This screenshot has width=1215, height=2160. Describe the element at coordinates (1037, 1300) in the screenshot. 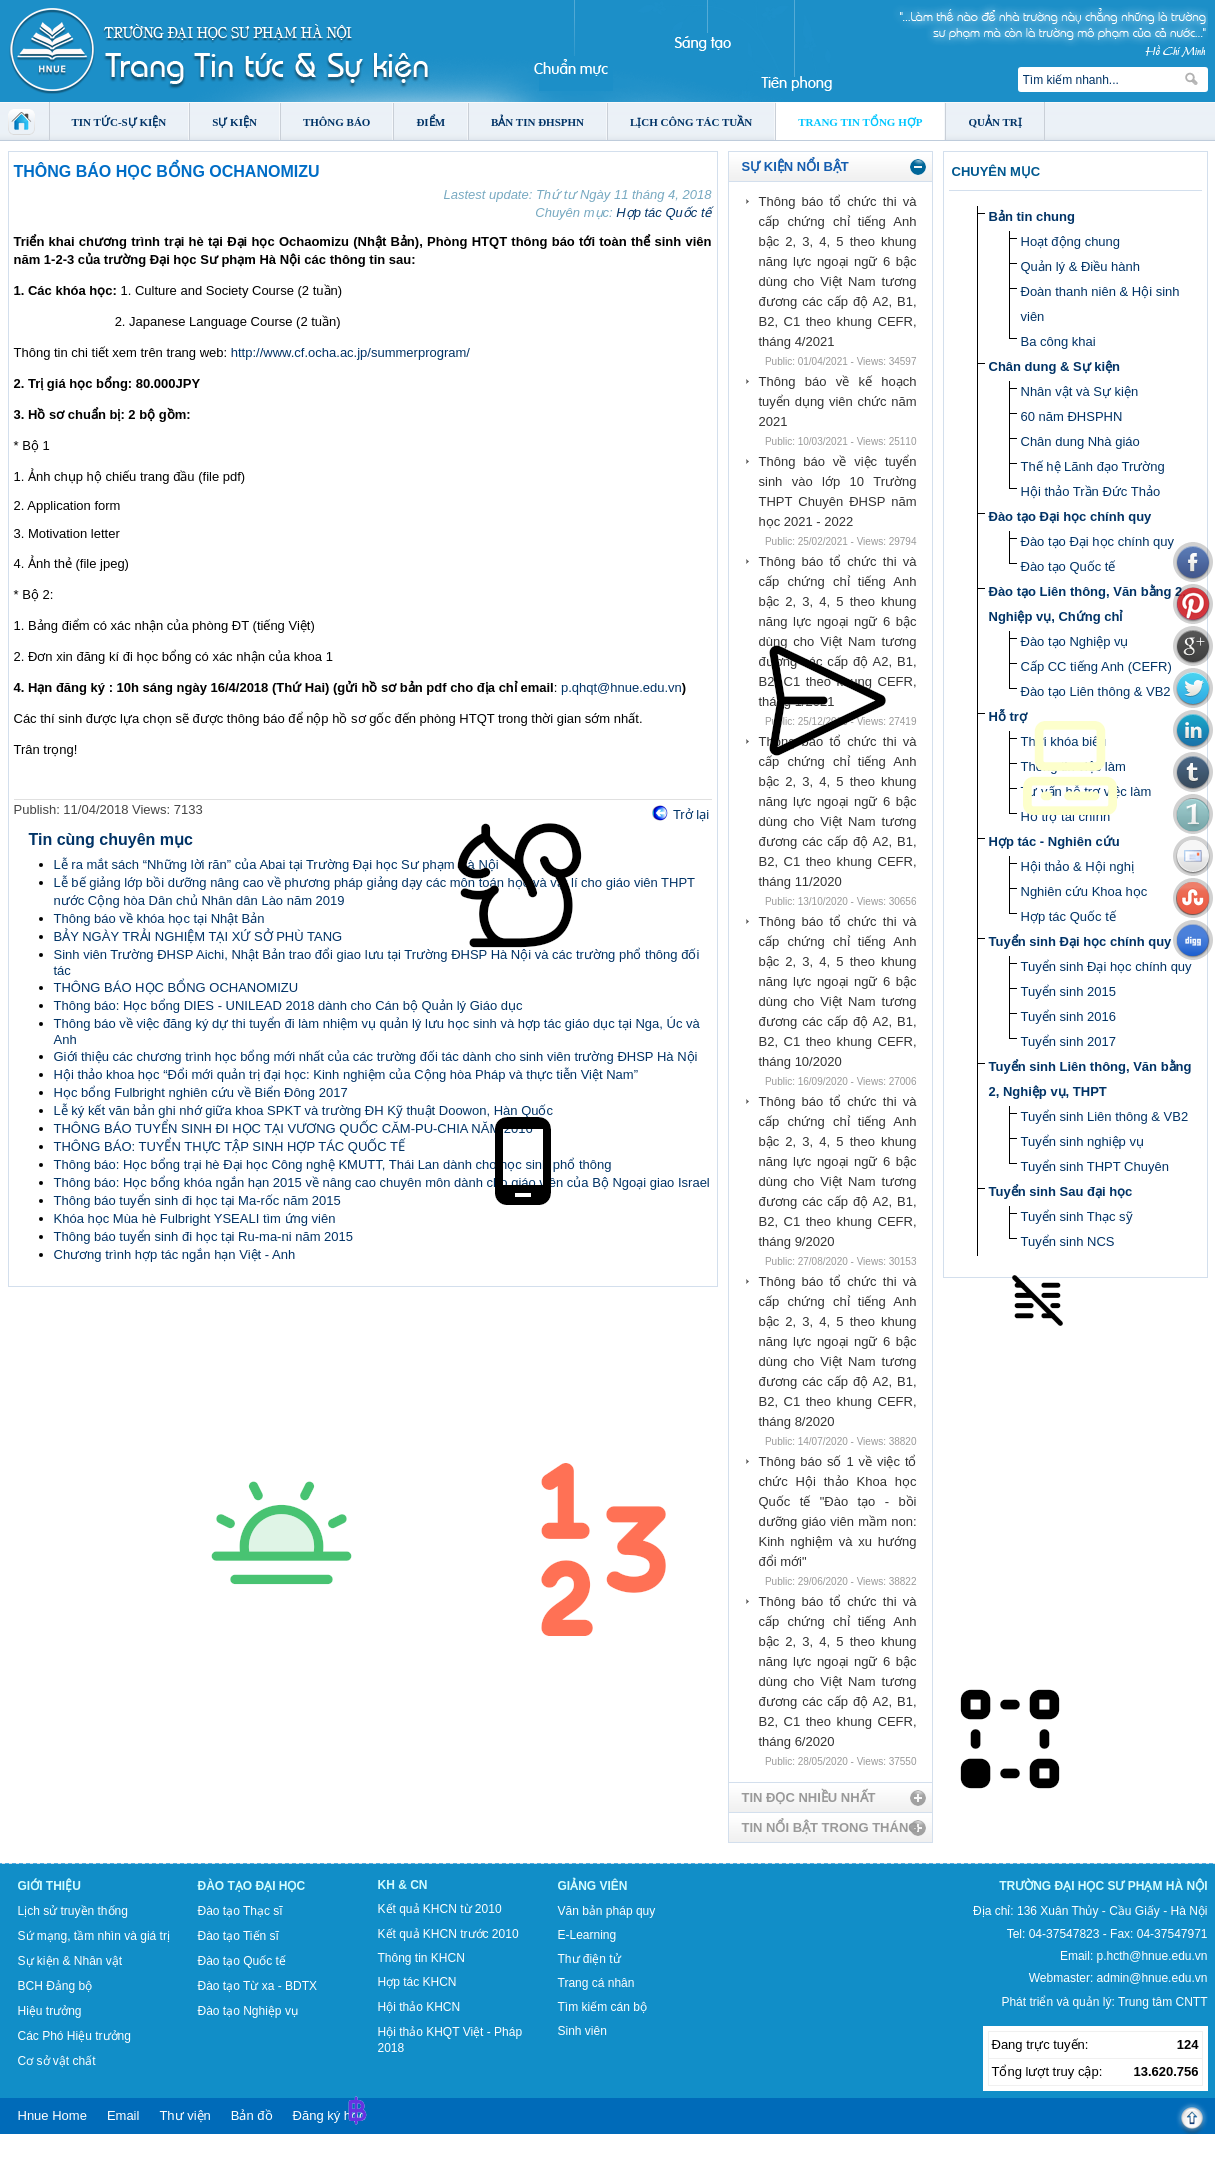

I see `disable column view` at that location.